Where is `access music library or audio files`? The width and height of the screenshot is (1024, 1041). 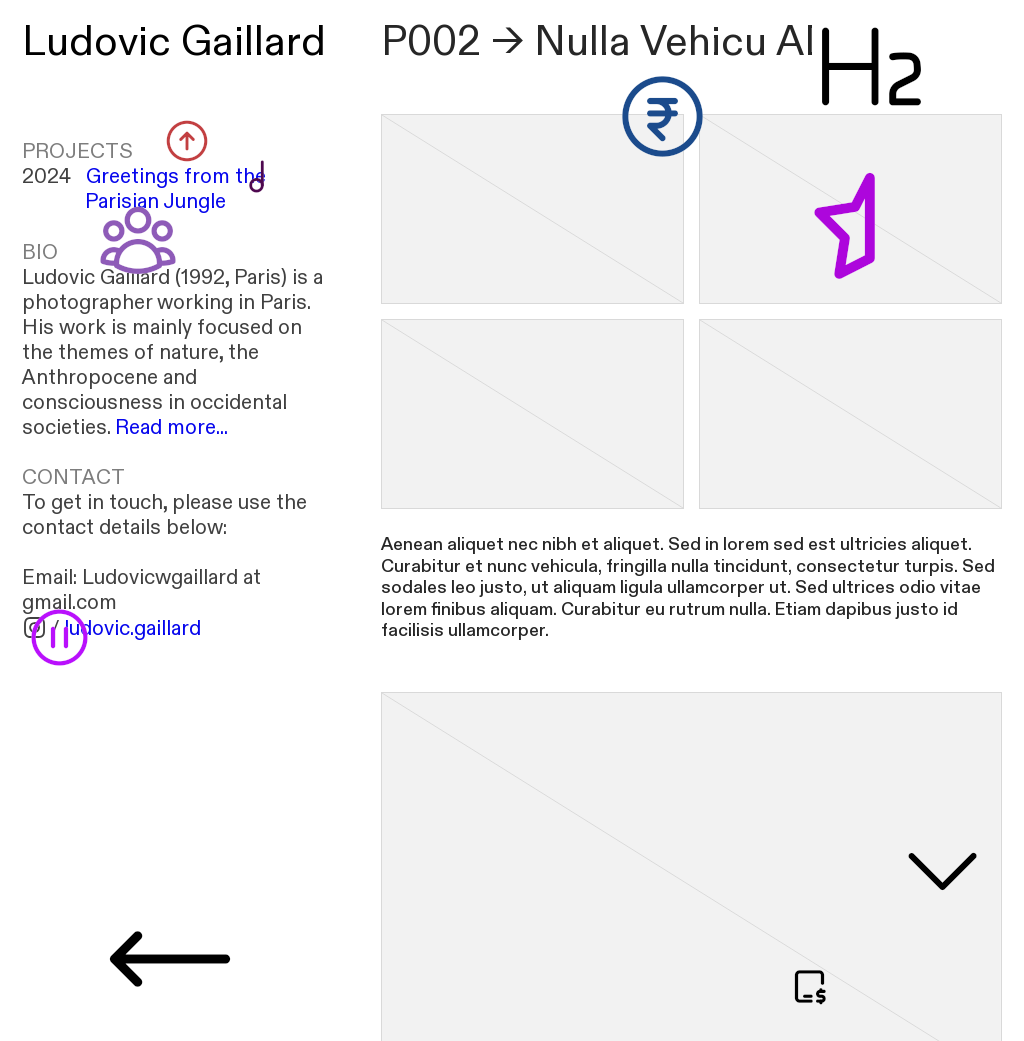
access music library or audio files is located at coordinates (256, 176).